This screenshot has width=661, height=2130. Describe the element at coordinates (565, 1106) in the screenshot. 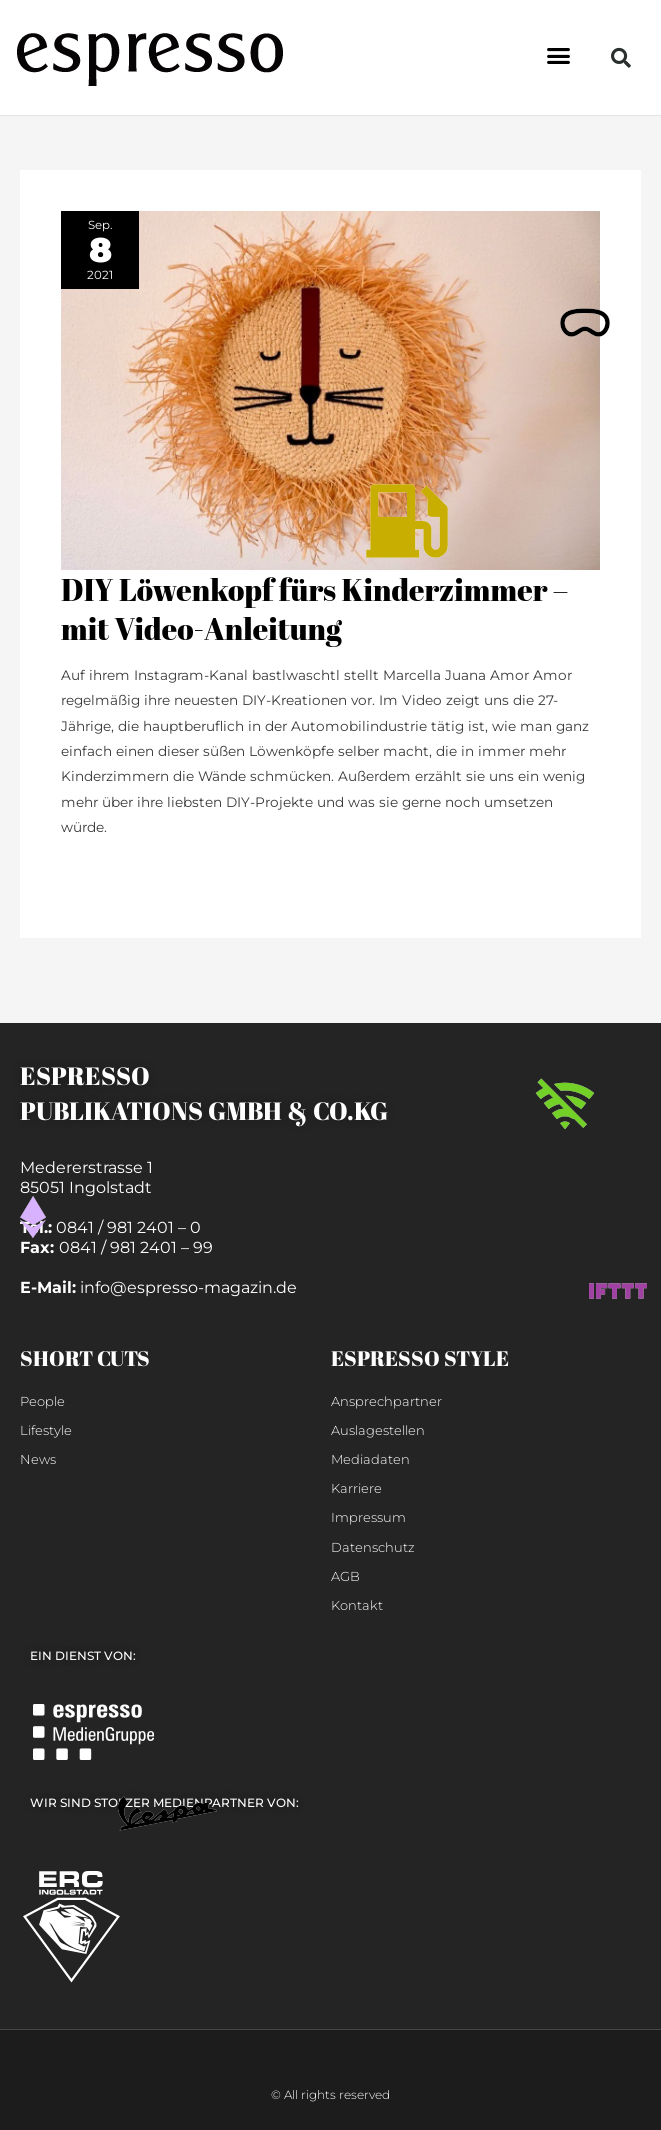

I see `indicates no wifi connection available` at that location.